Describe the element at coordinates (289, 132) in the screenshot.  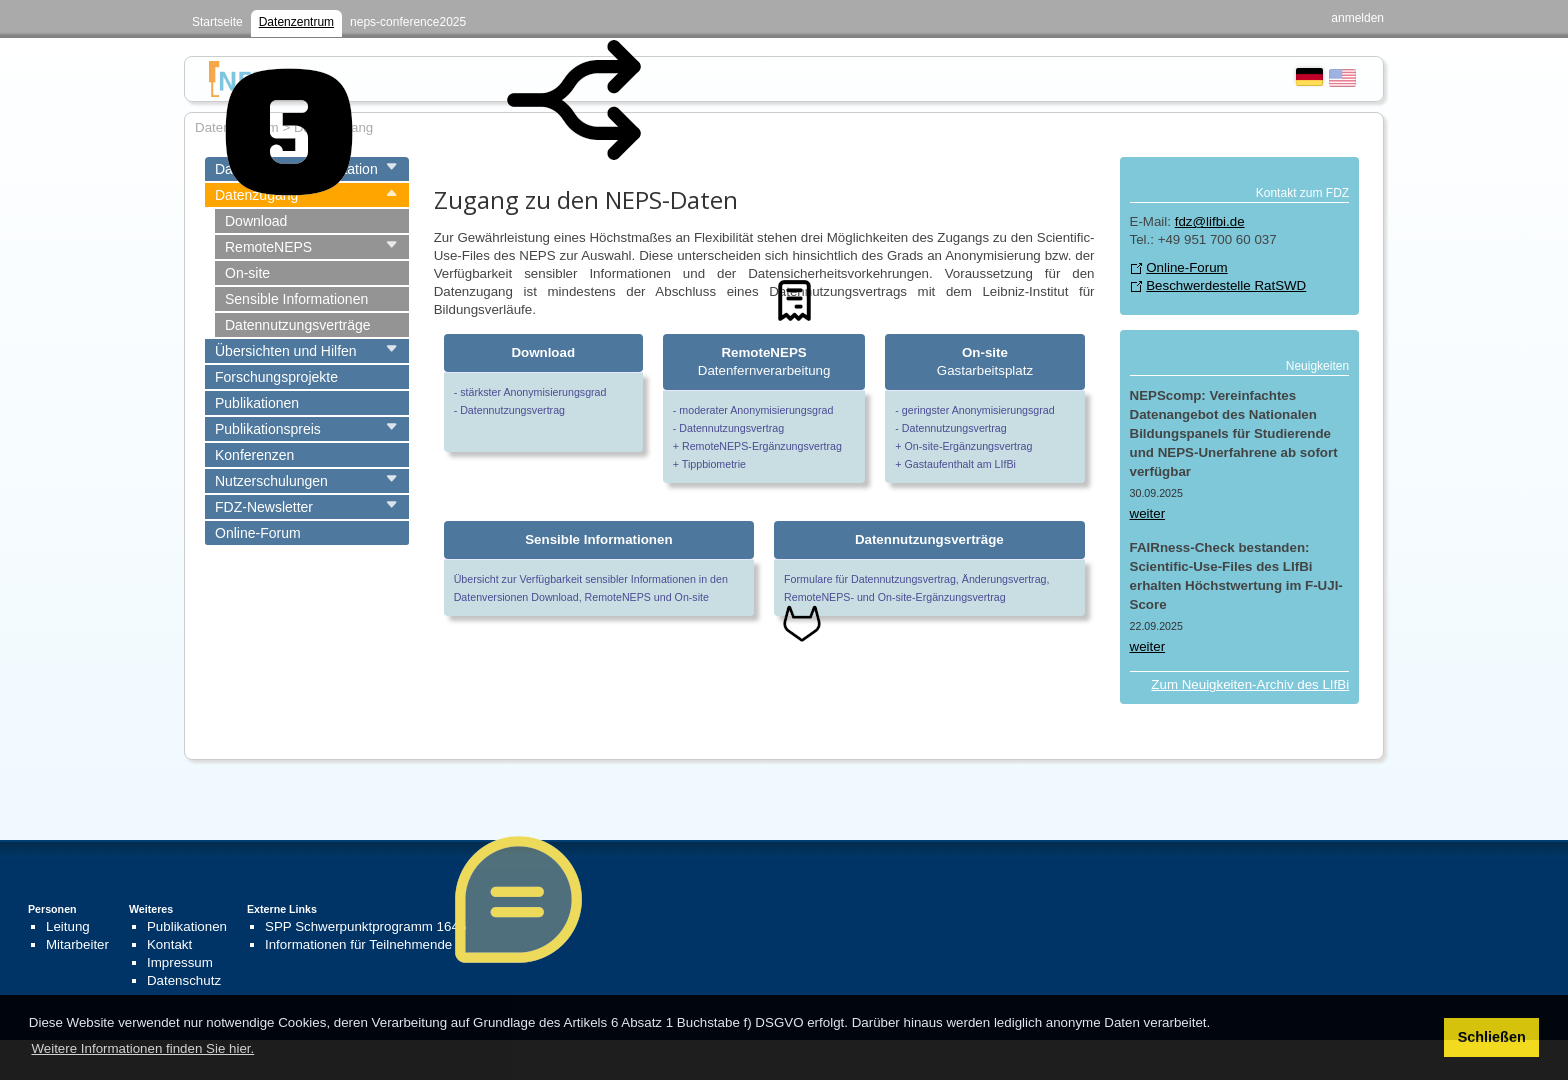
I see `indicates step 5 in a numbered sequence` at that location.